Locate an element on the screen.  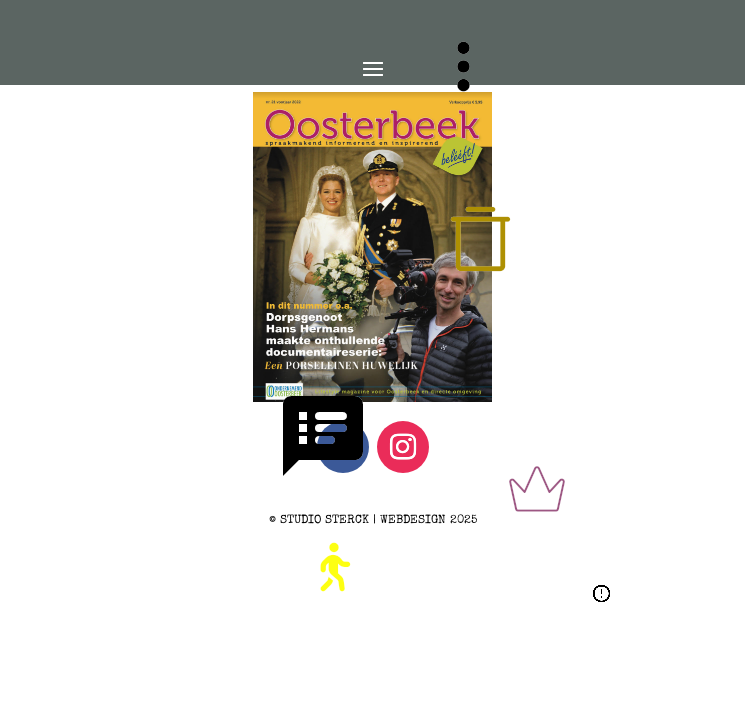
open more options menu is located at coordinates (463, 66).